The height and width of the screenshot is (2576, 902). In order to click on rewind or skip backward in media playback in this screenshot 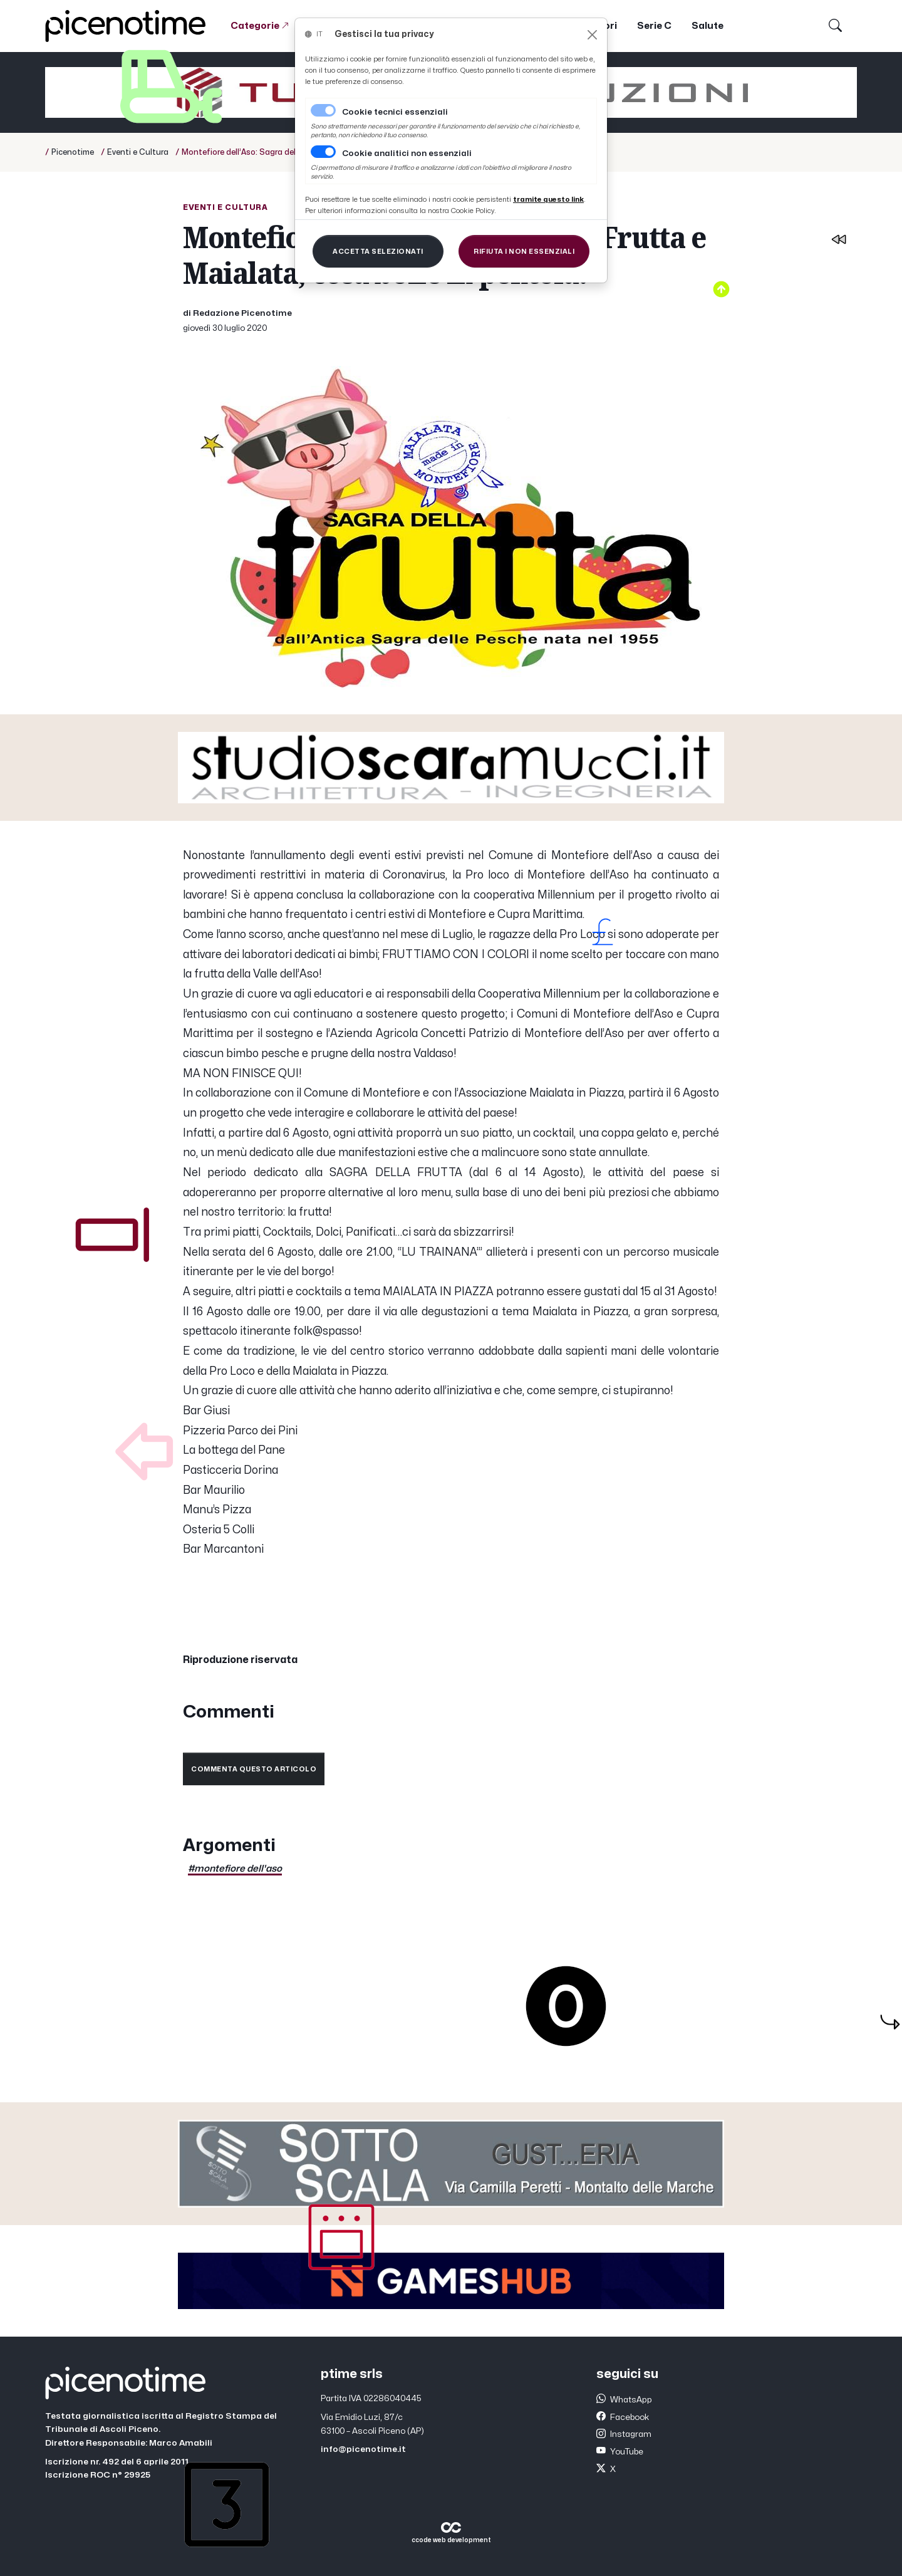, I will do `click(839, 239)`.